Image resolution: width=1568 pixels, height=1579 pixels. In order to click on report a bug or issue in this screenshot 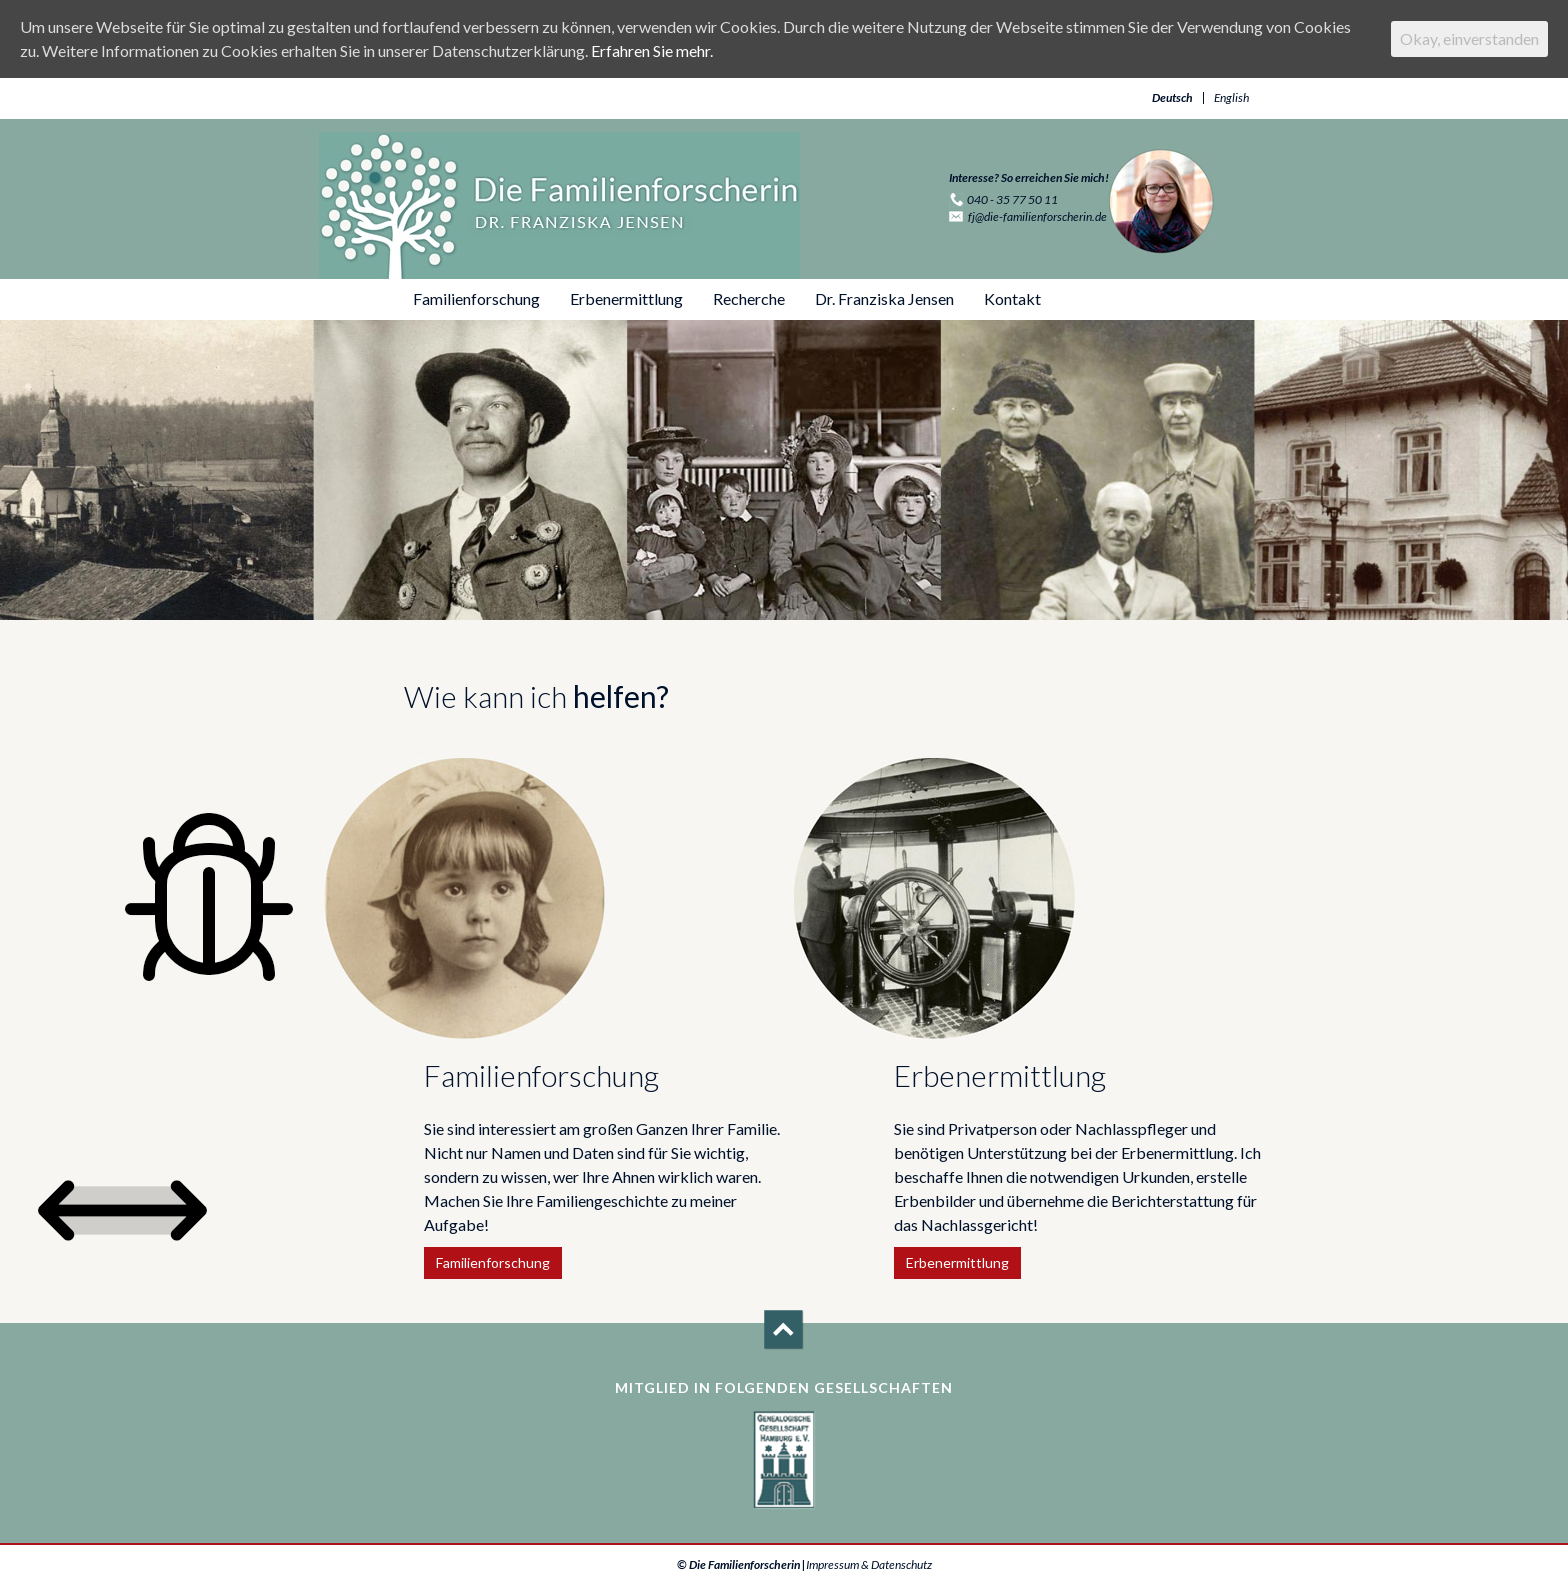, I will do `click(209, 897)`.